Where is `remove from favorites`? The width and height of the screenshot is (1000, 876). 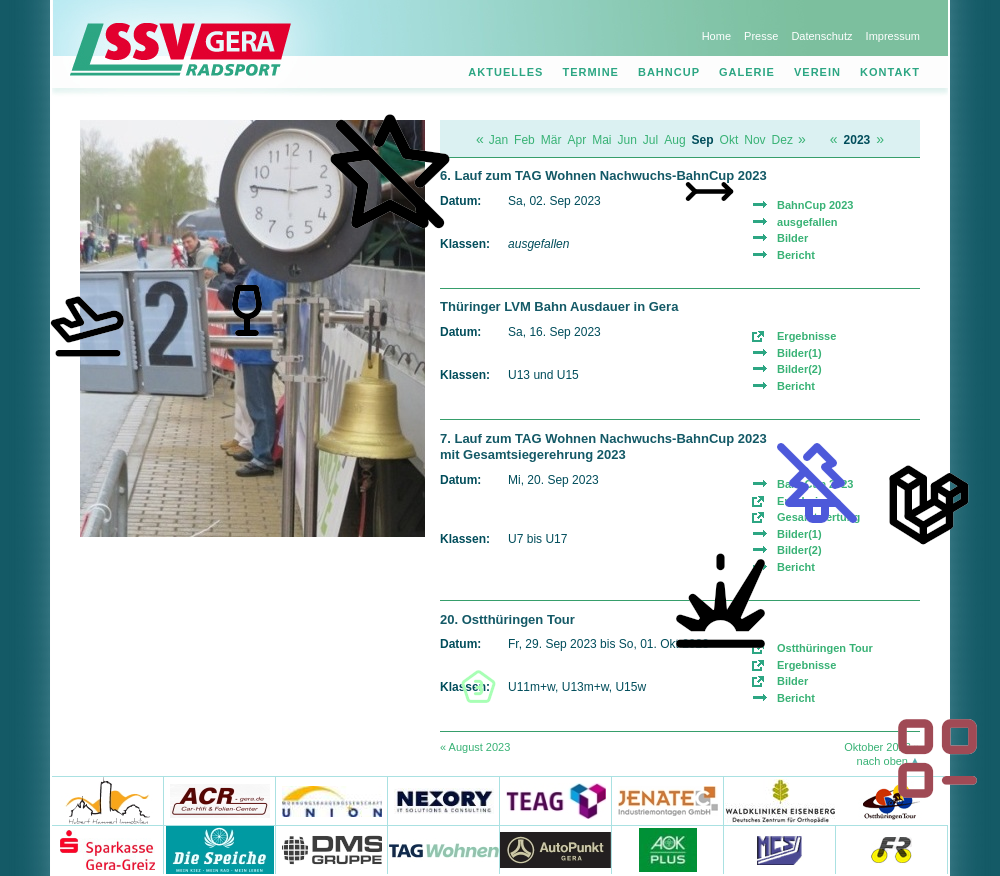 remove from favorites is located at coordinates (390, 174).